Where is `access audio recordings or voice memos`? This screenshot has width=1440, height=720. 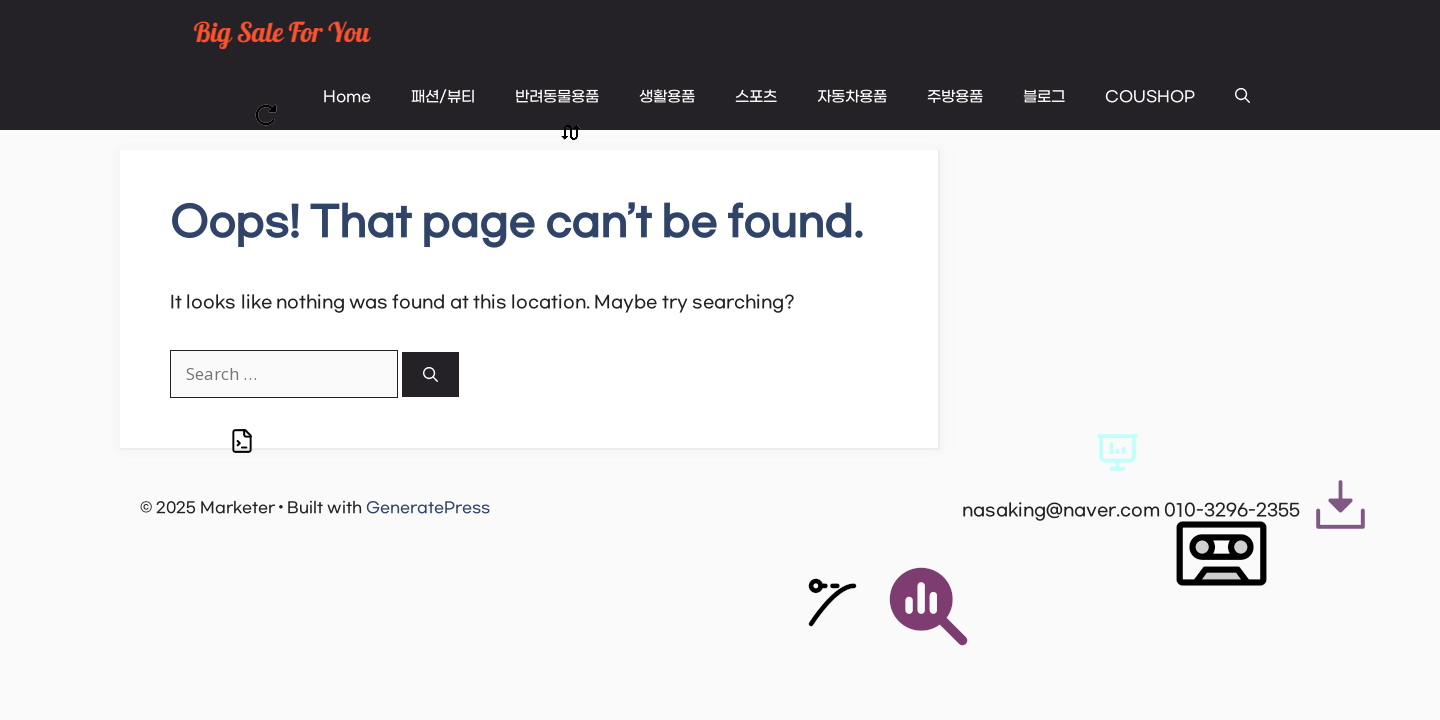
access audio recordings or voice memos is located at coordinates (1221, 553).